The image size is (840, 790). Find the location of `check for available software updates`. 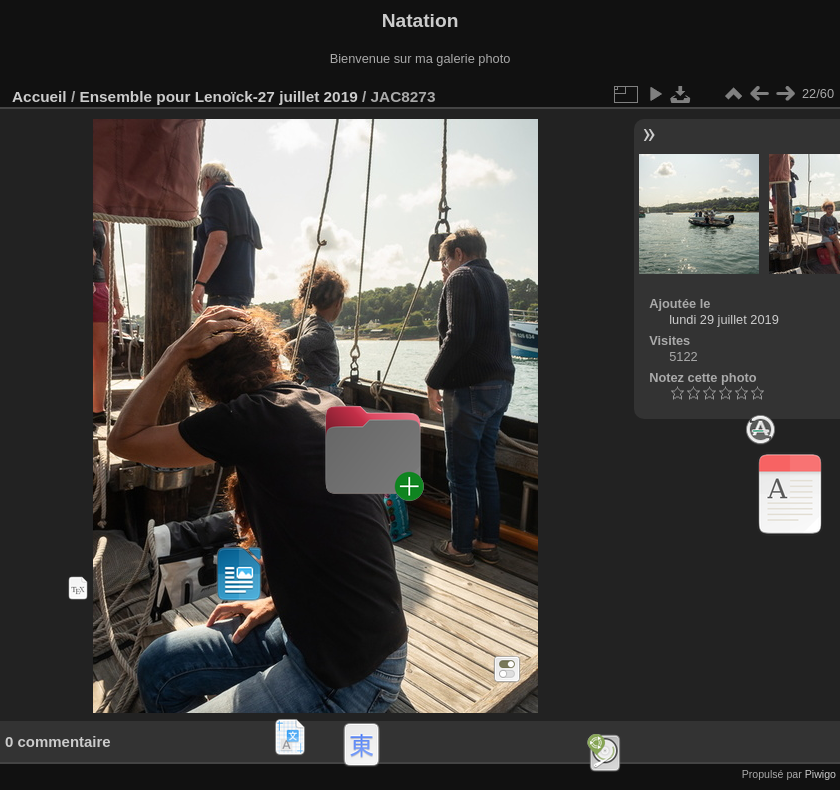

check for available software updates is located at coordinates (760, 429).